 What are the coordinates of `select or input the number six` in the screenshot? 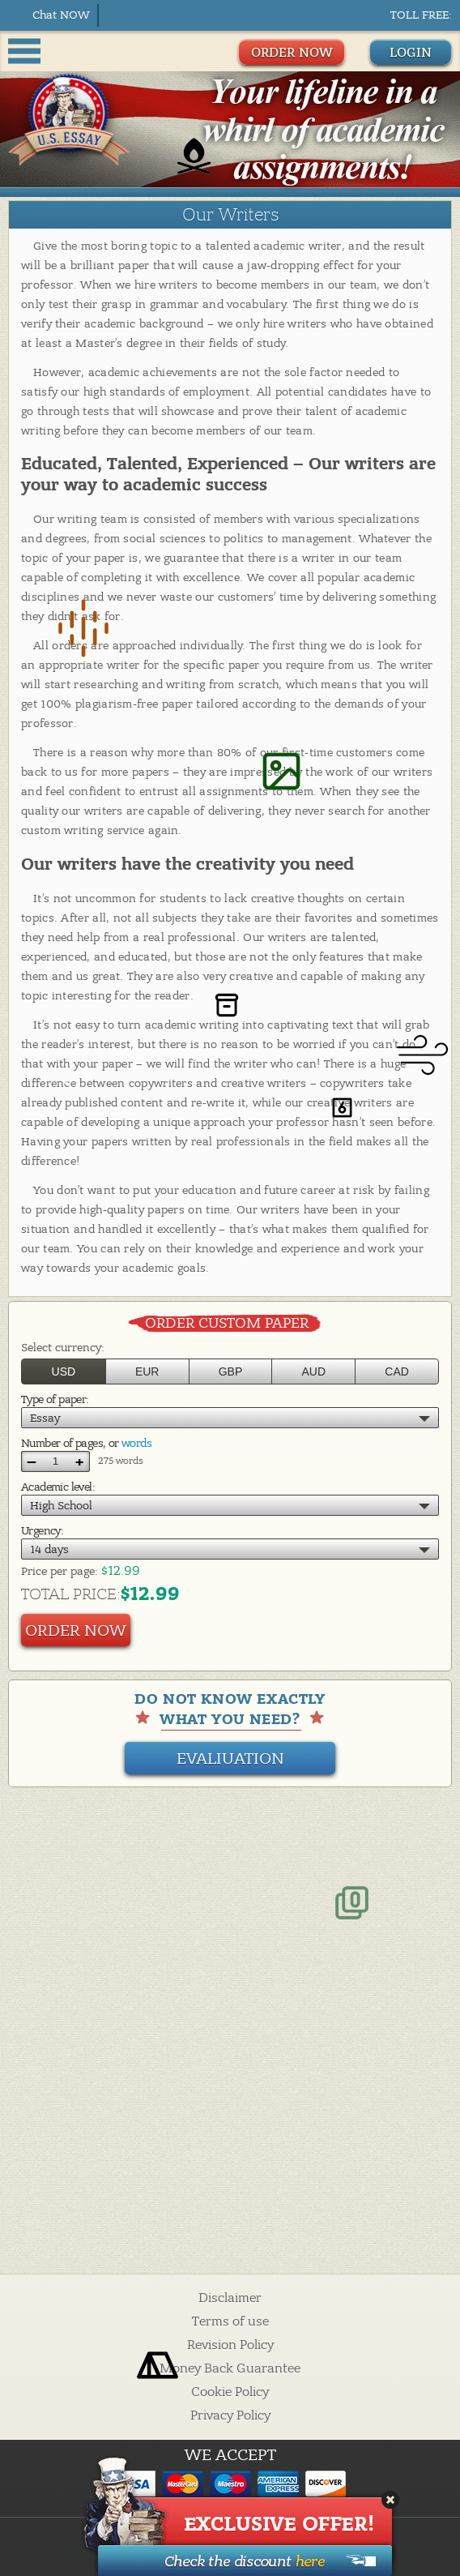 It's located at (342, 1107).